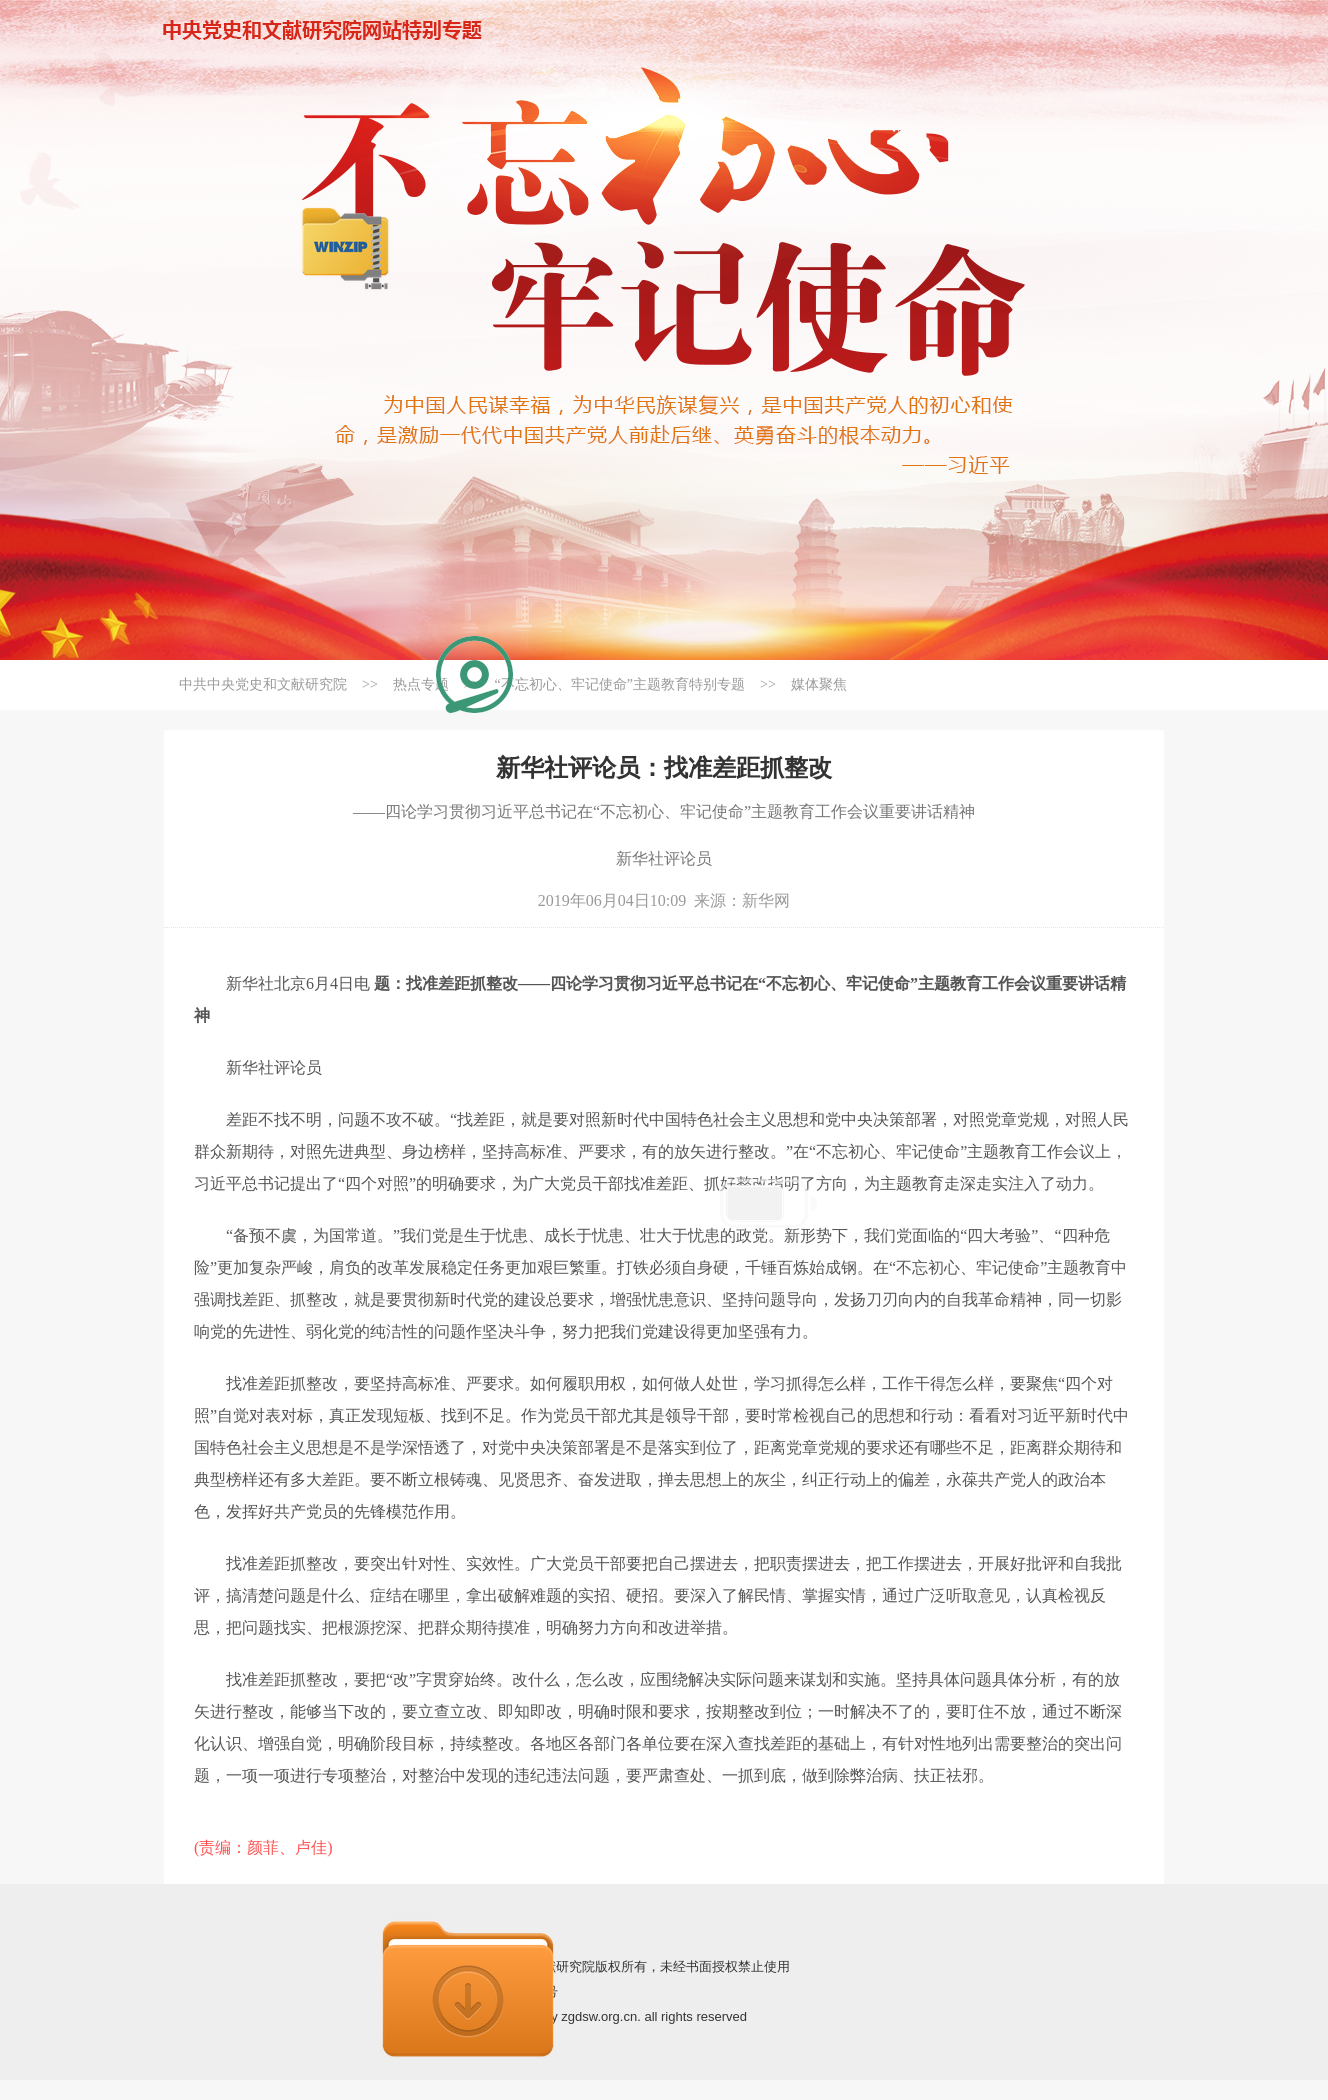 Image resolution: width=1328 pixels, height=2100 pixels. I want to click on indicates battery at 70% charge, so click(768, 1203).